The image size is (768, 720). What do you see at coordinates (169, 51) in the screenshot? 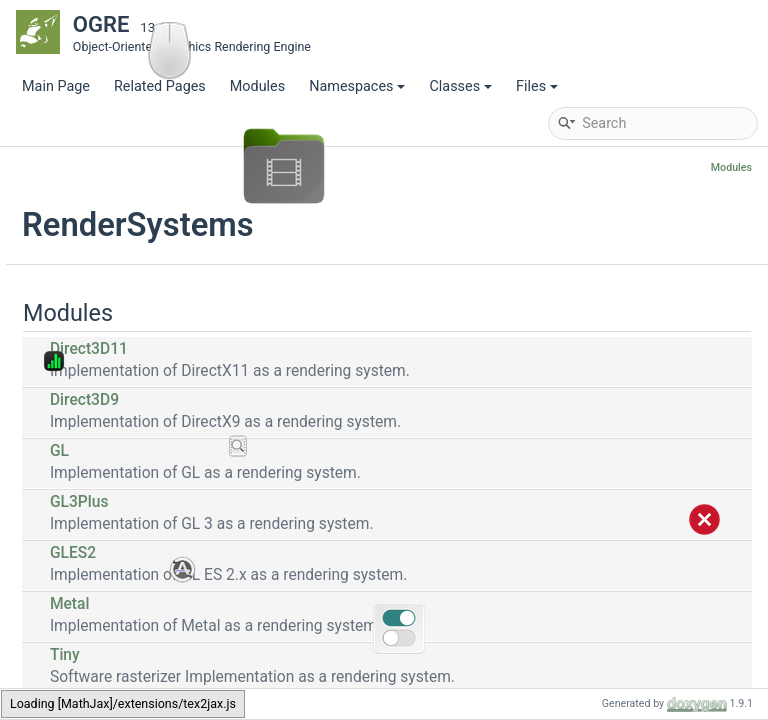
I see `mouse input device settings` at bounding box center [169, 51].